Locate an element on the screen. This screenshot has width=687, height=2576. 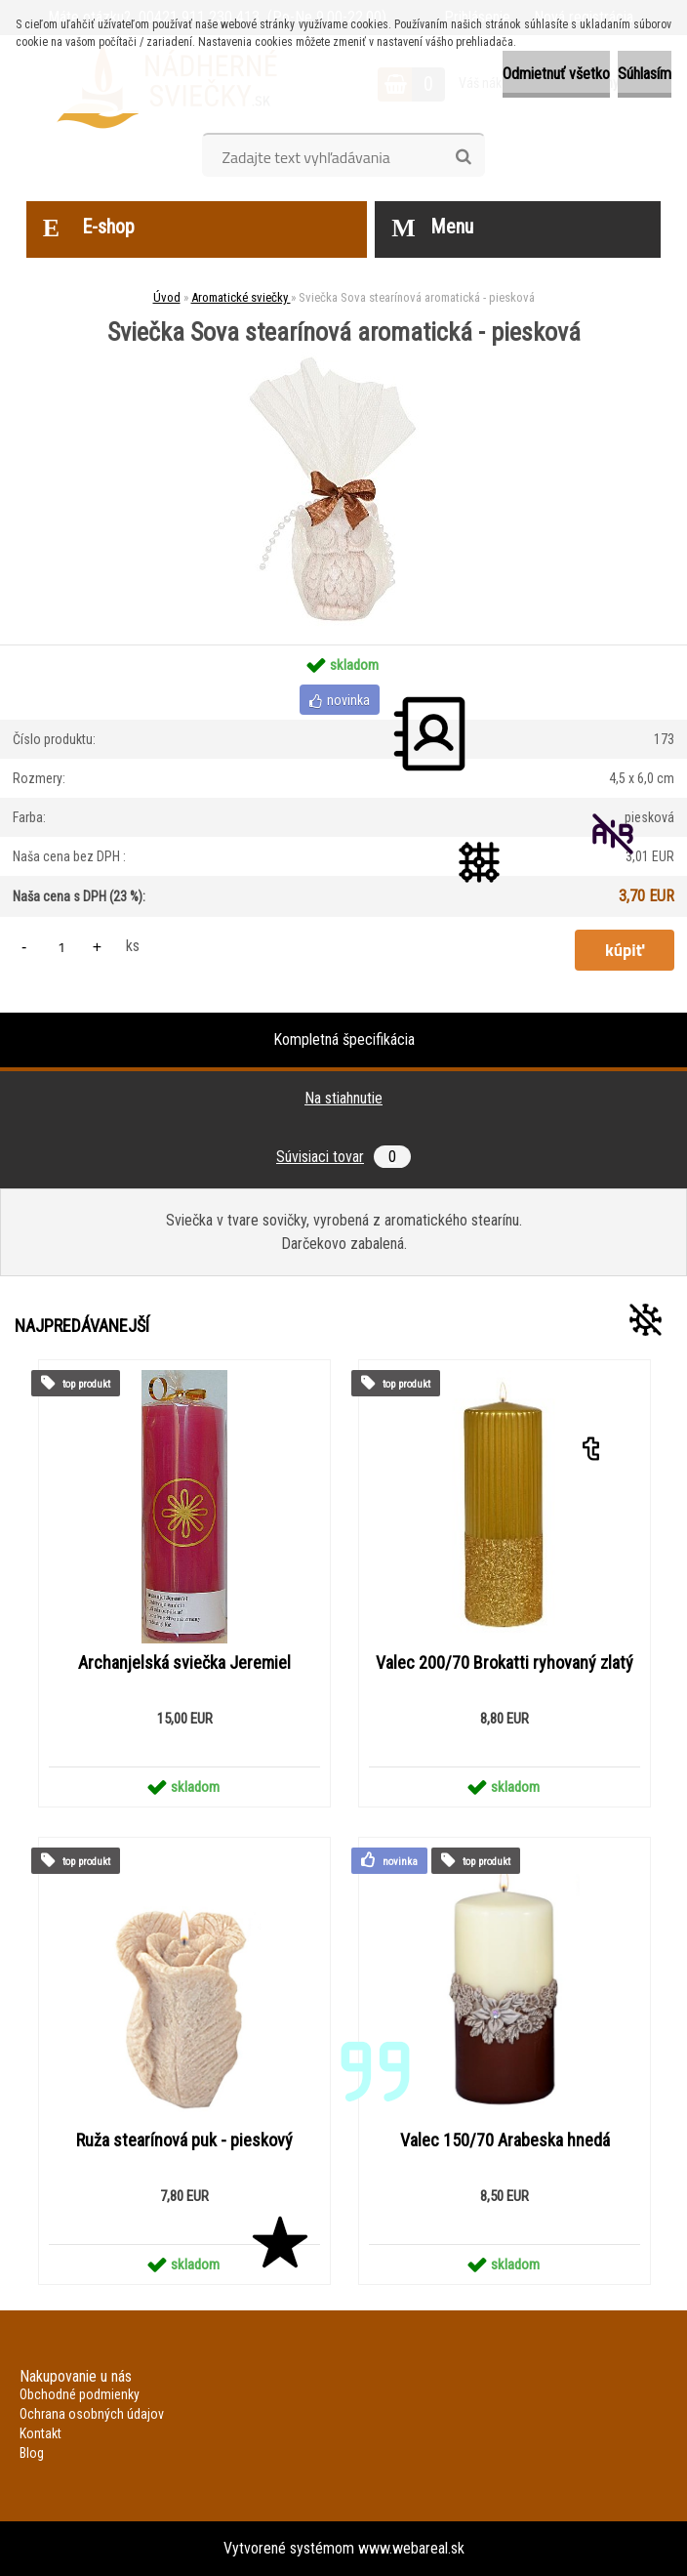
open tumblr app is located at coordinates (590, 1448).